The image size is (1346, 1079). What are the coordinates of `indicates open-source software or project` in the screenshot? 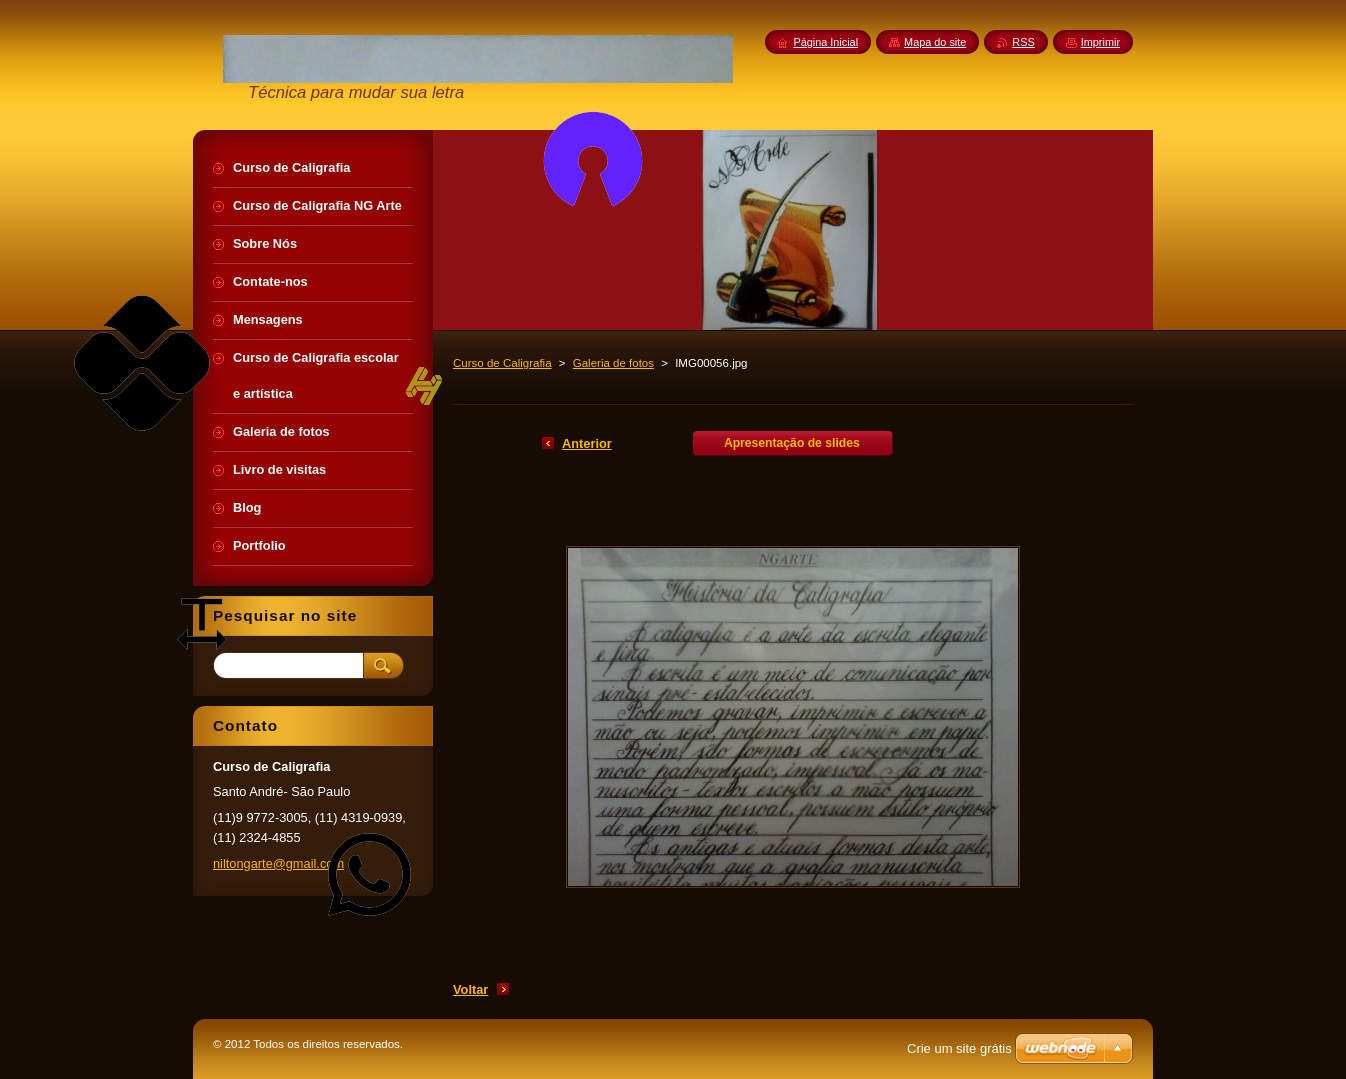 It's located at (593, 161).